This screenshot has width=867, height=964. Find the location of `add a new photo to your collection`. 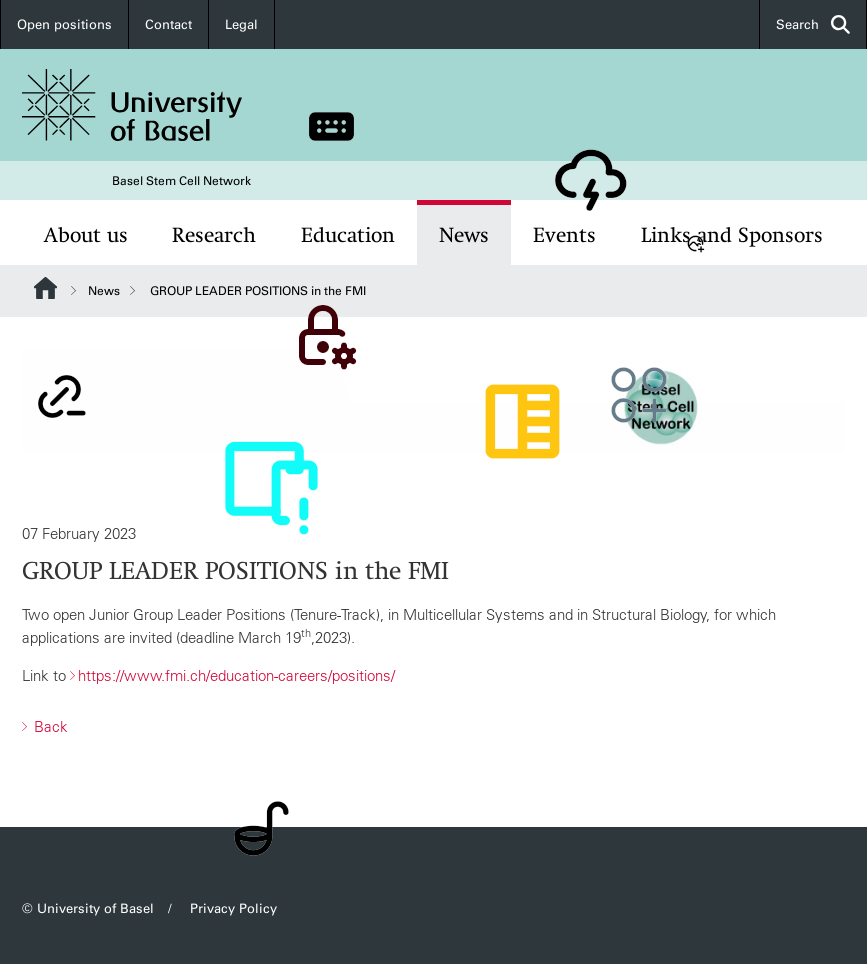

add a new photo to your collection is located at coordinates (695, 243).